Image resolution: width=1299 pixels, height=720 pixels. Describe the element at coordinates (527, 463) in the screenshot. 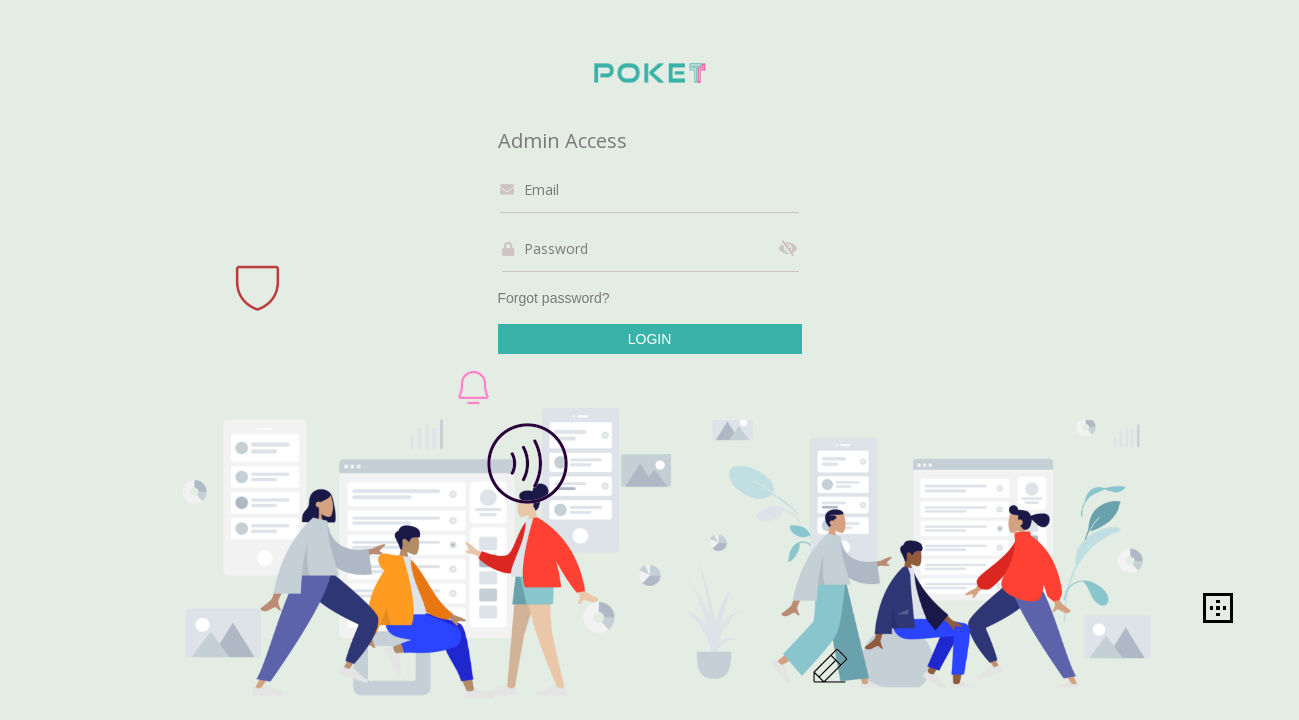

I see `tap to pay with contactless payment` at that location.